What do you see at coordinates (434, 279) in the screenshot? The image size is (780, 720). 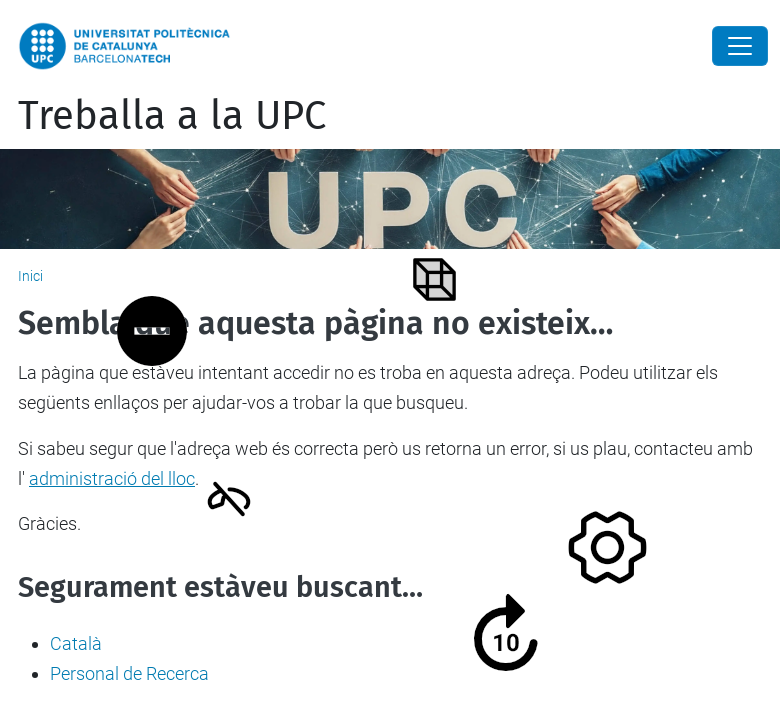 I see `view 3D model or object` at bounding box center [434, 279].